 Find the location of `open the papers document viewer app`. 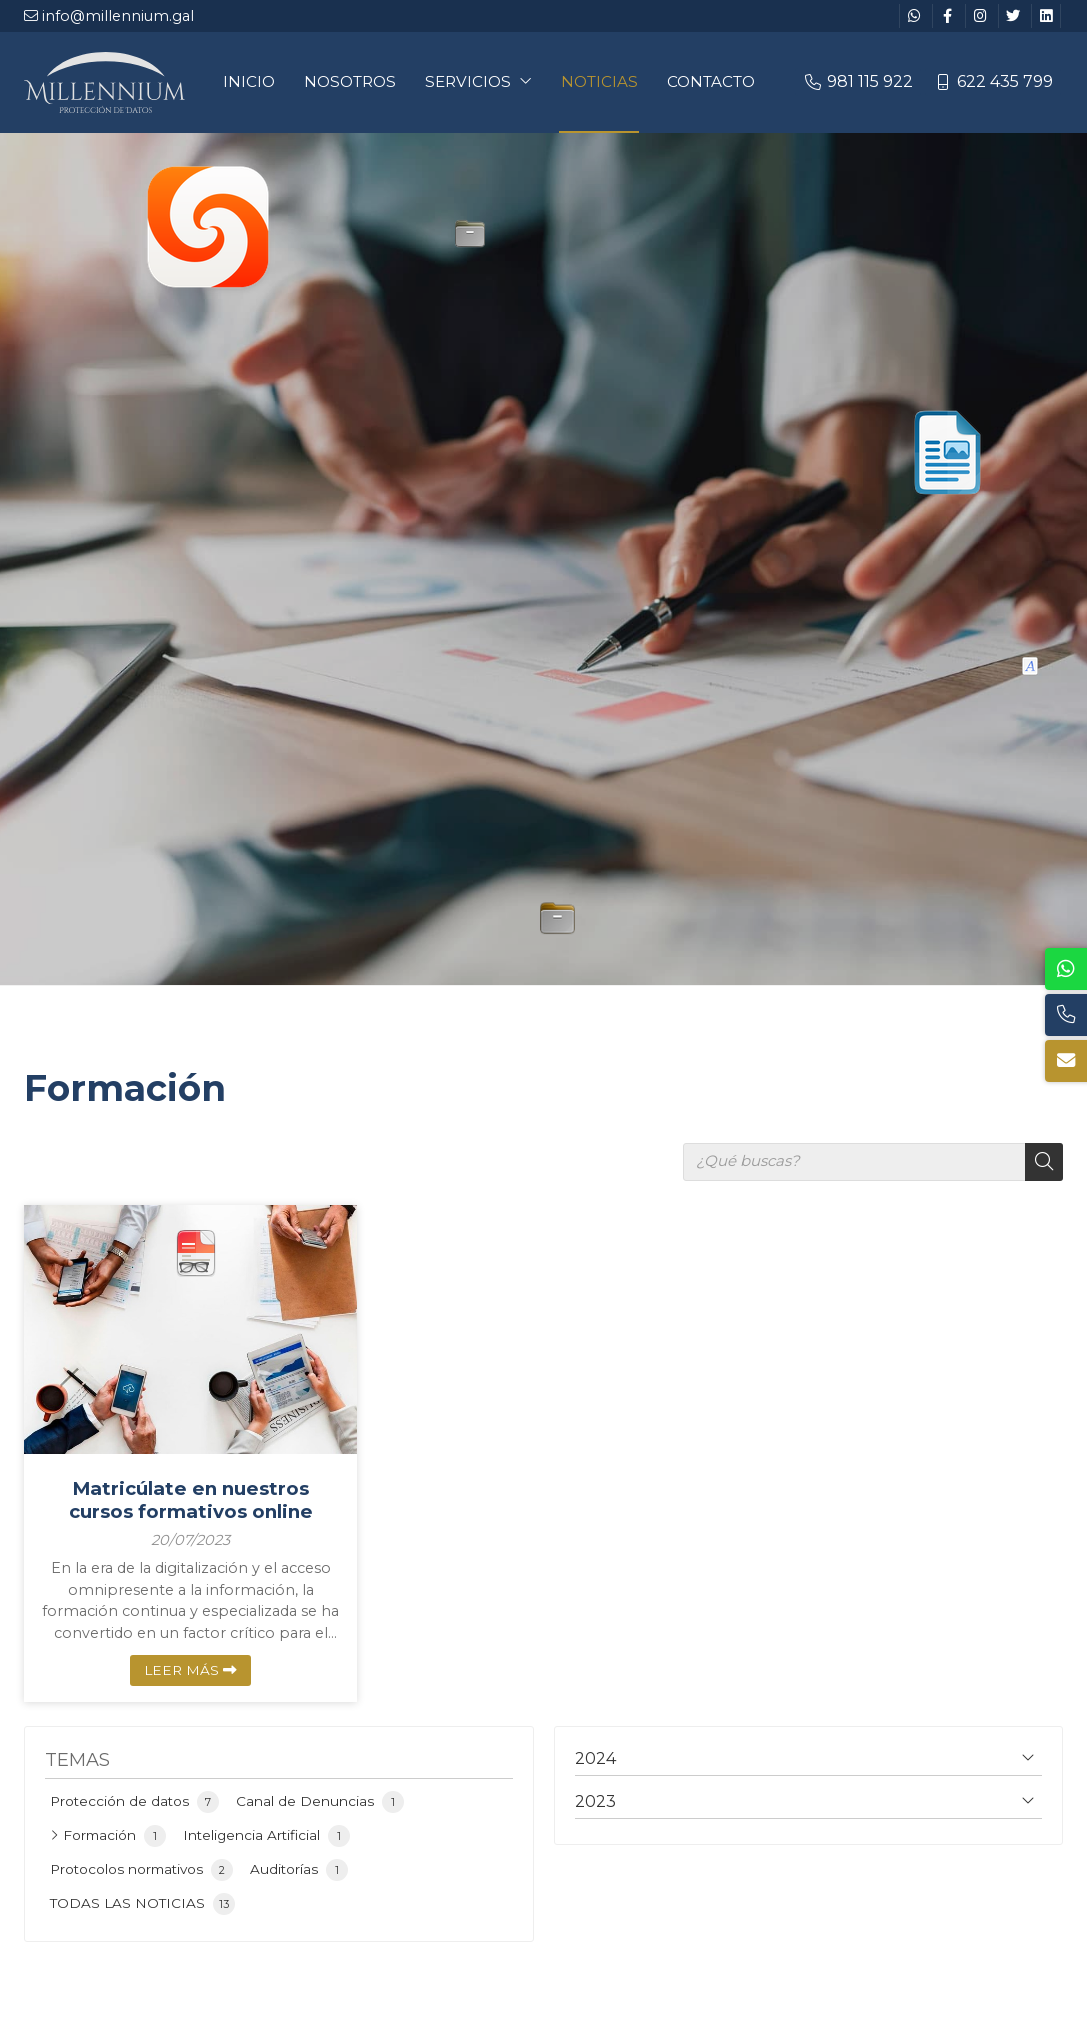

open the papers document viewer app is located at coordinates (196, 1253).